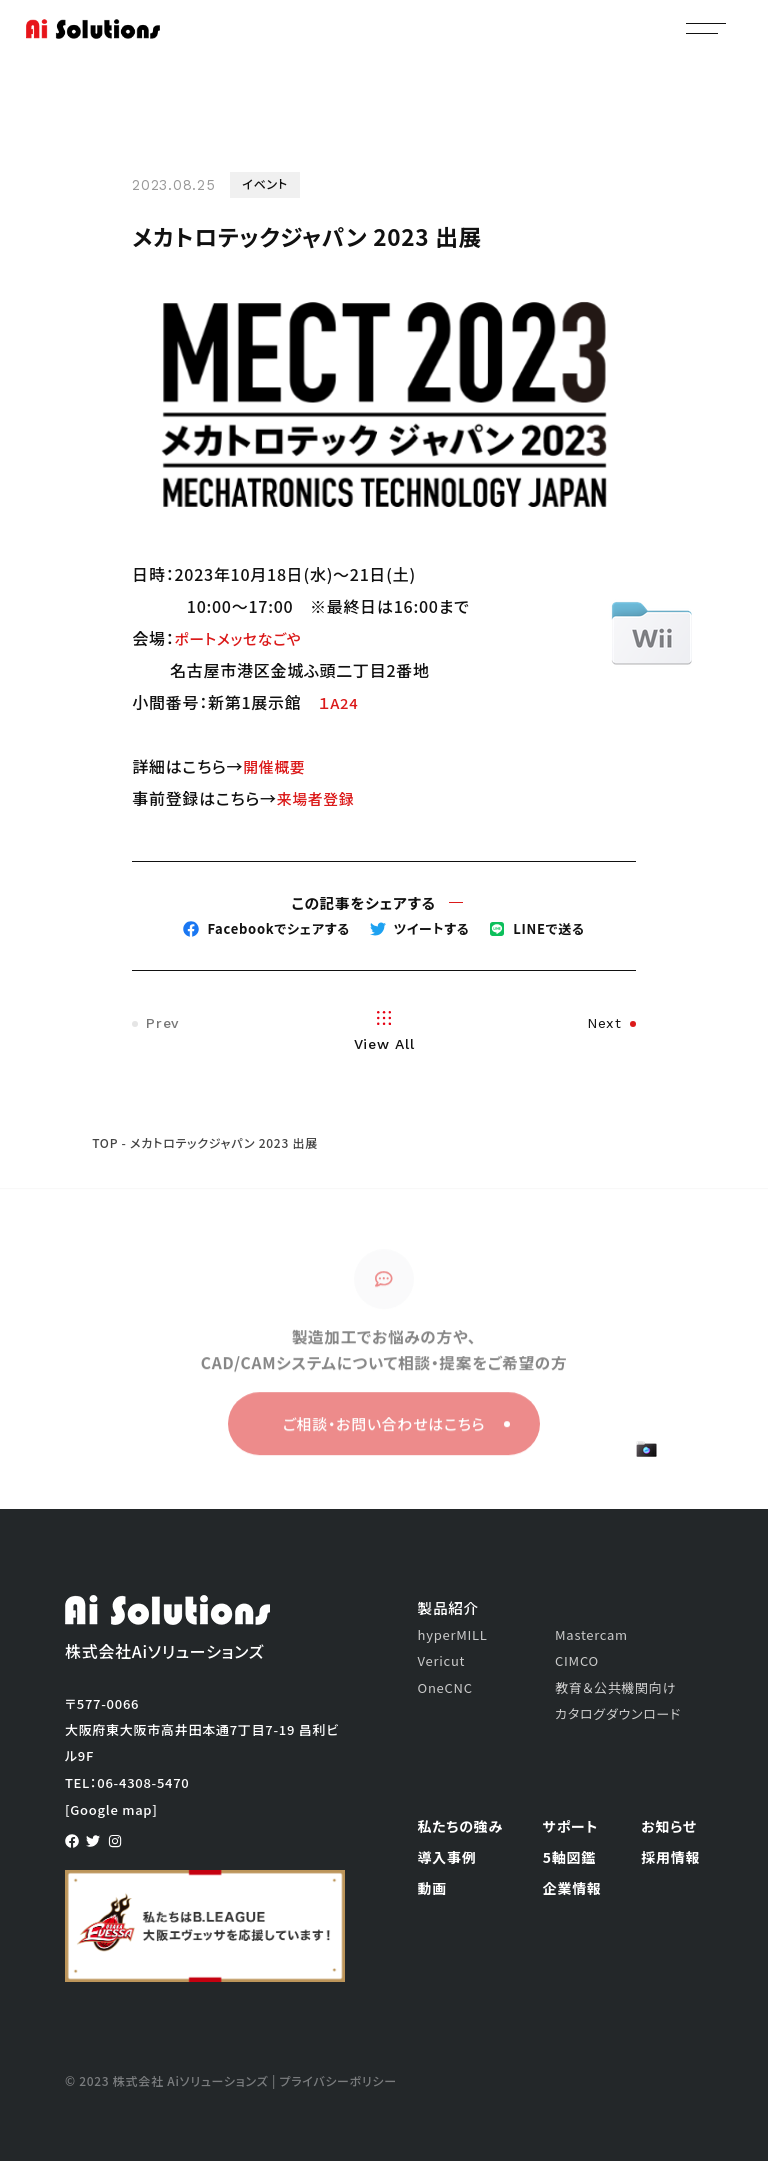  Describe the element at coordinates (646, 1449) in the screenshot. I see `open jetbrains fleet project folder` at that location.